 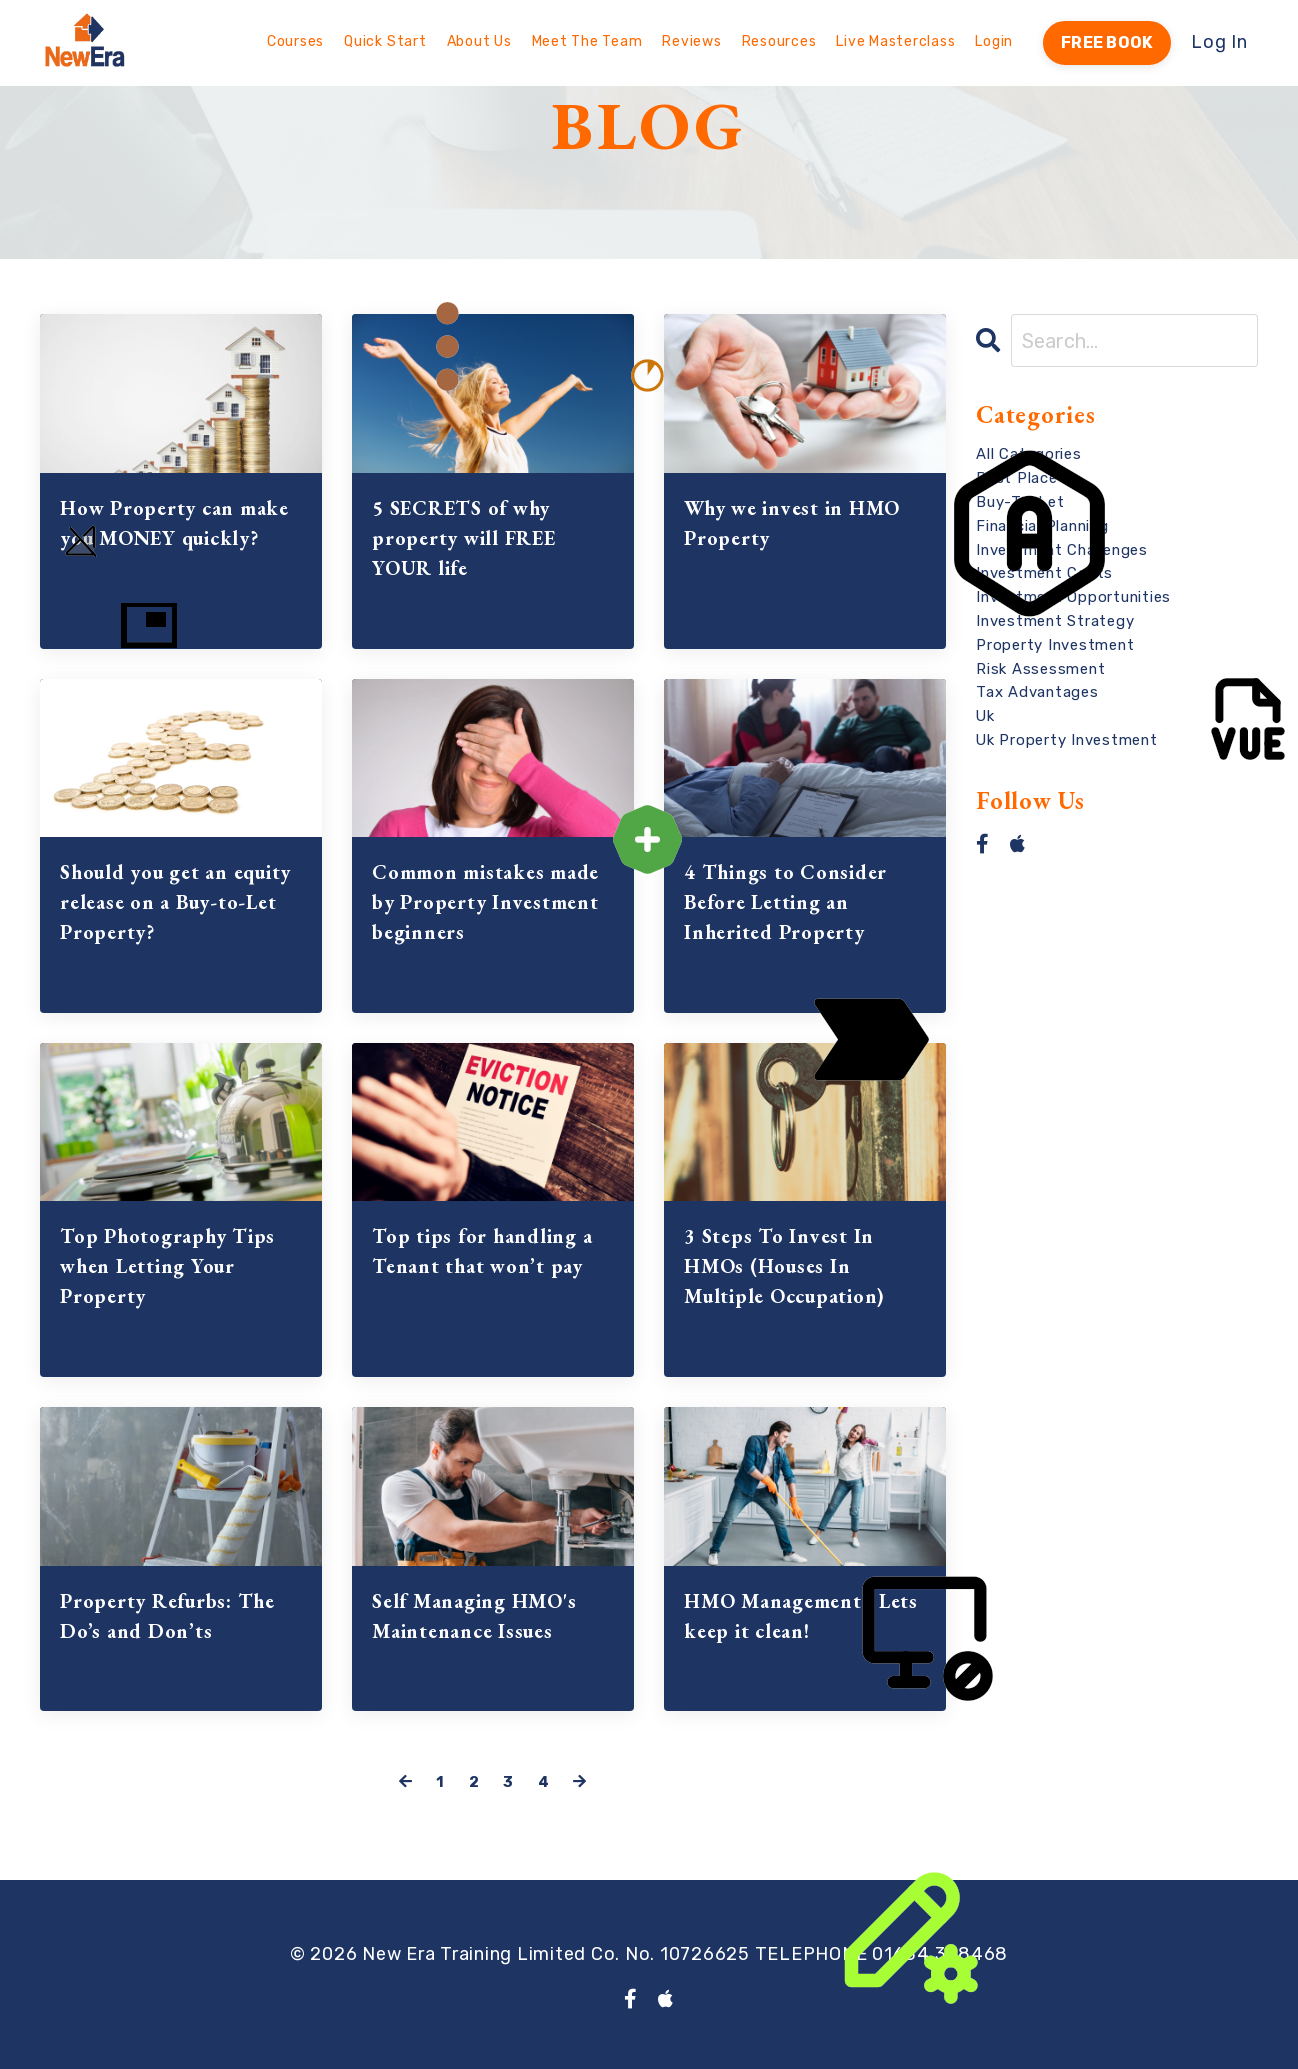 What do you see at coordinates (1248, 719) in the screenshot?
I see `vue.js file type indicator` at bounding box center [1248, 719].